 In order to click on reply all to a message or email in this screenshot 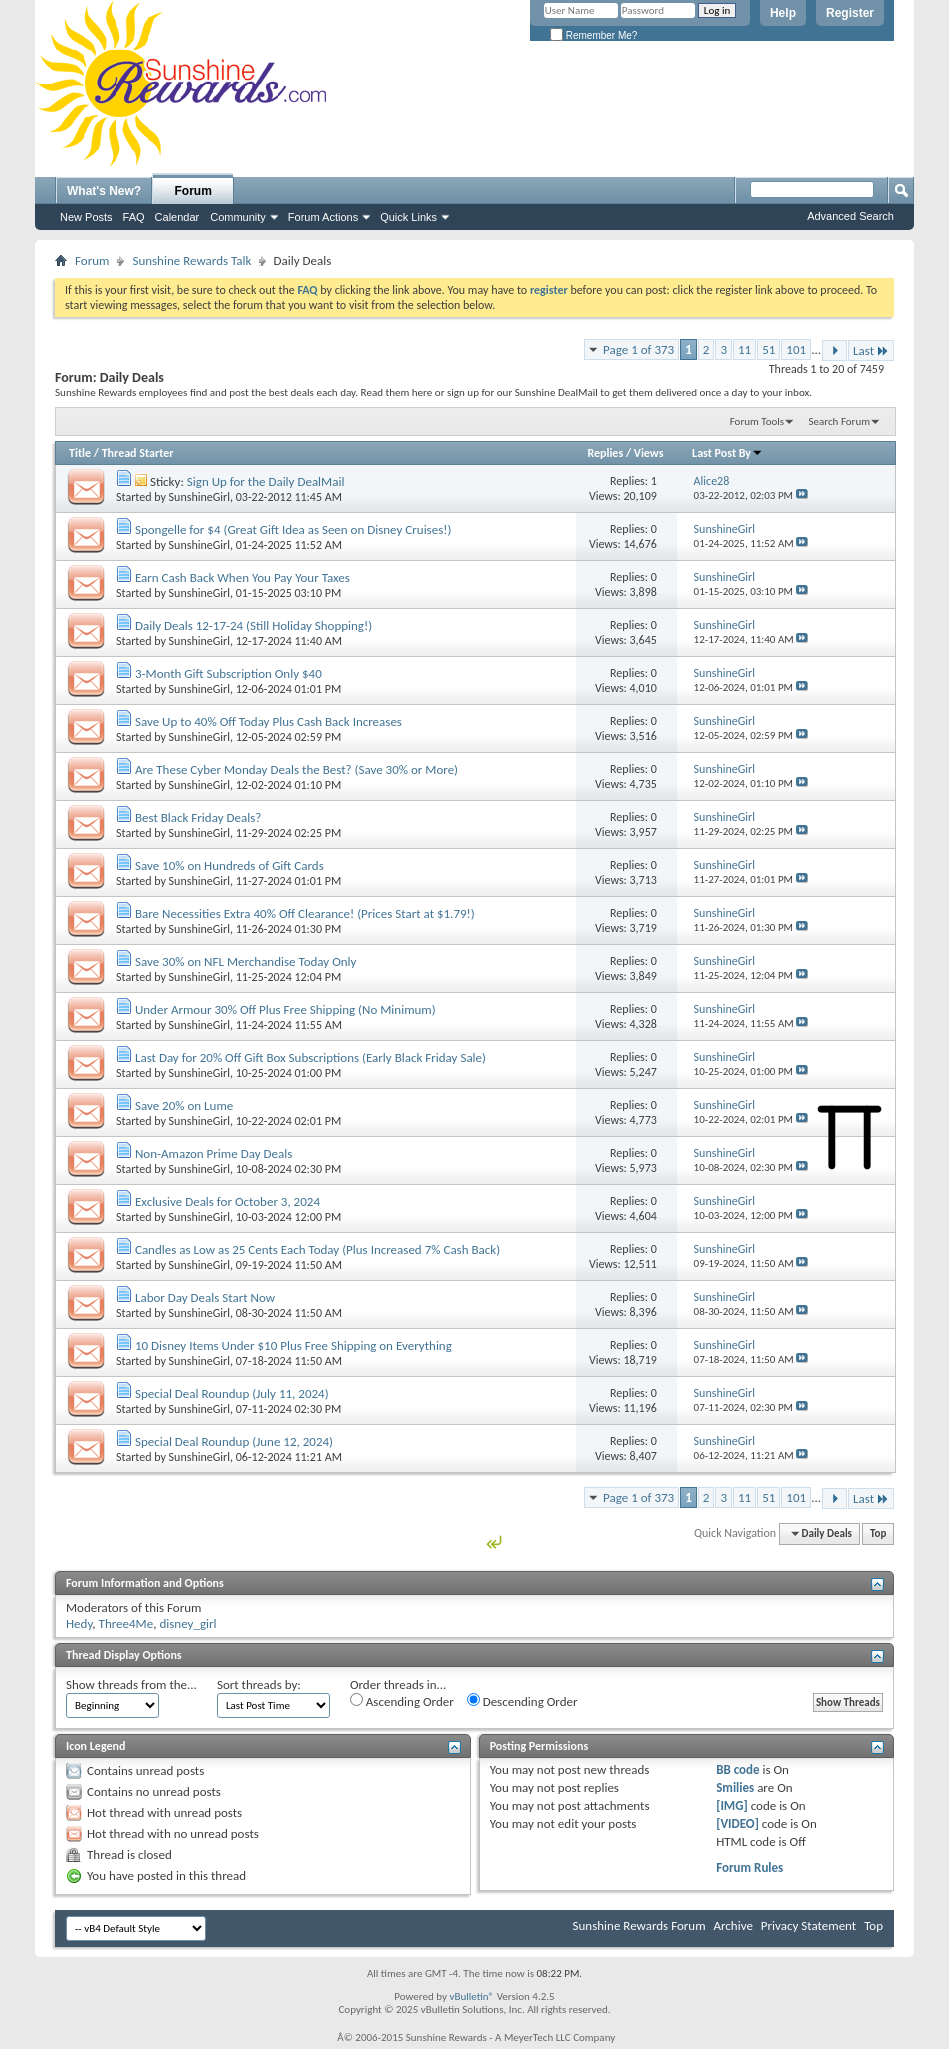, I will do `click(494, 1542)`.